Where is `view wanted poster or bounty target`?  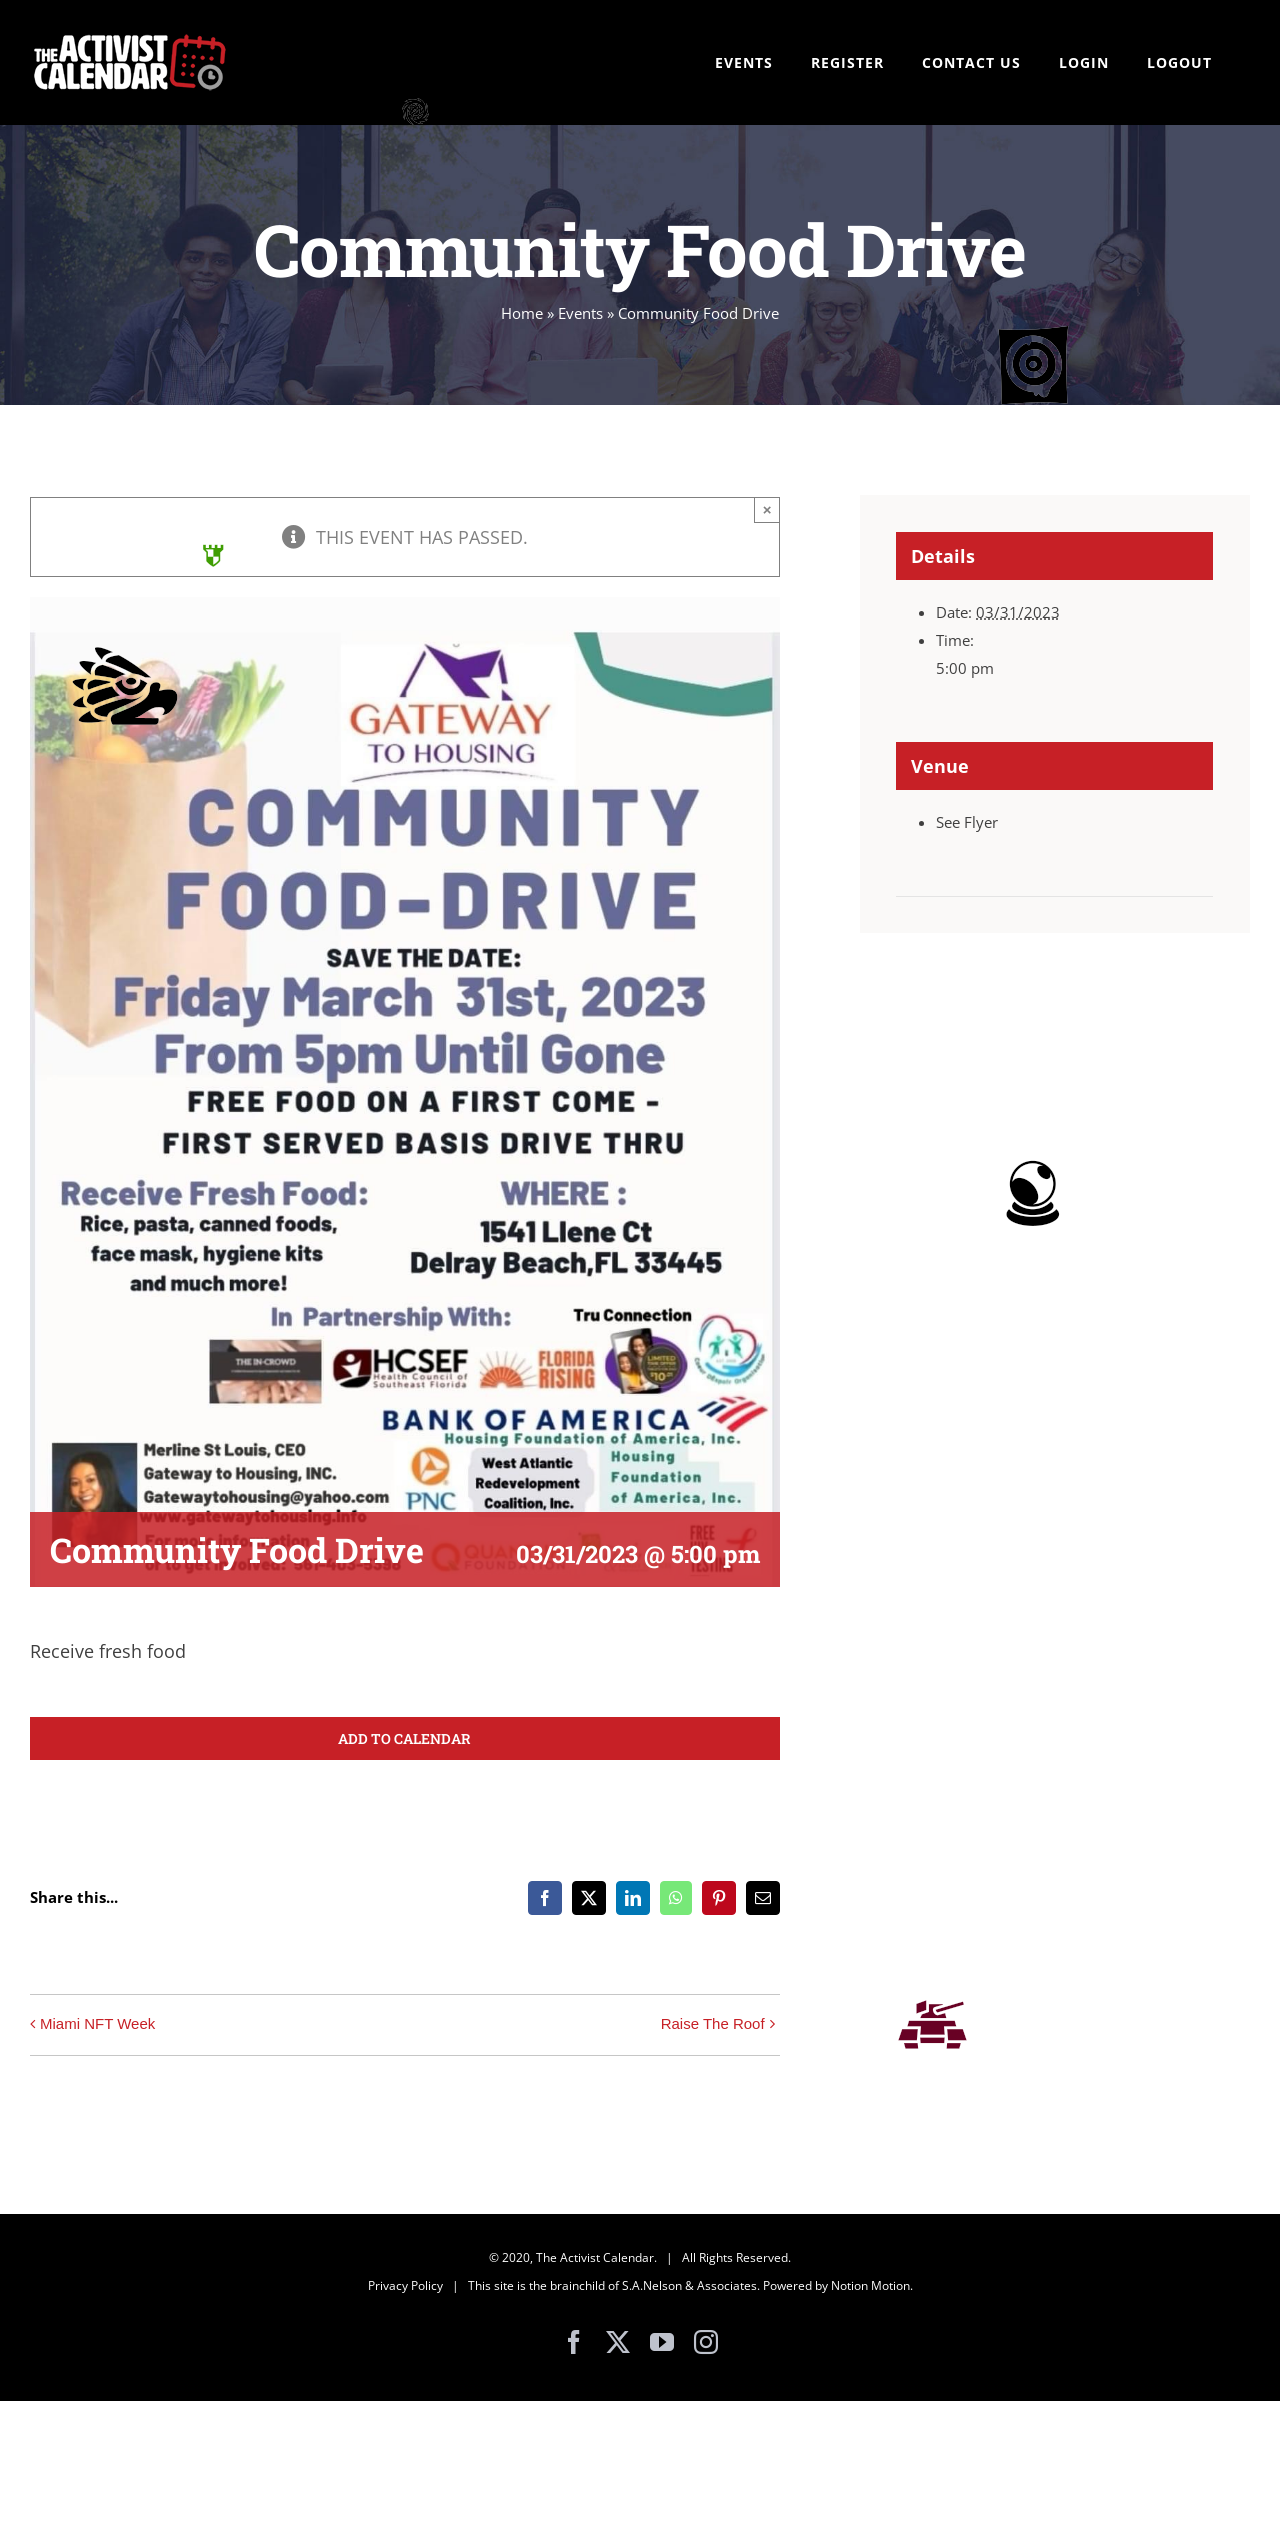
view wanted poster or bounty target is located at coordinates (1034, 365).